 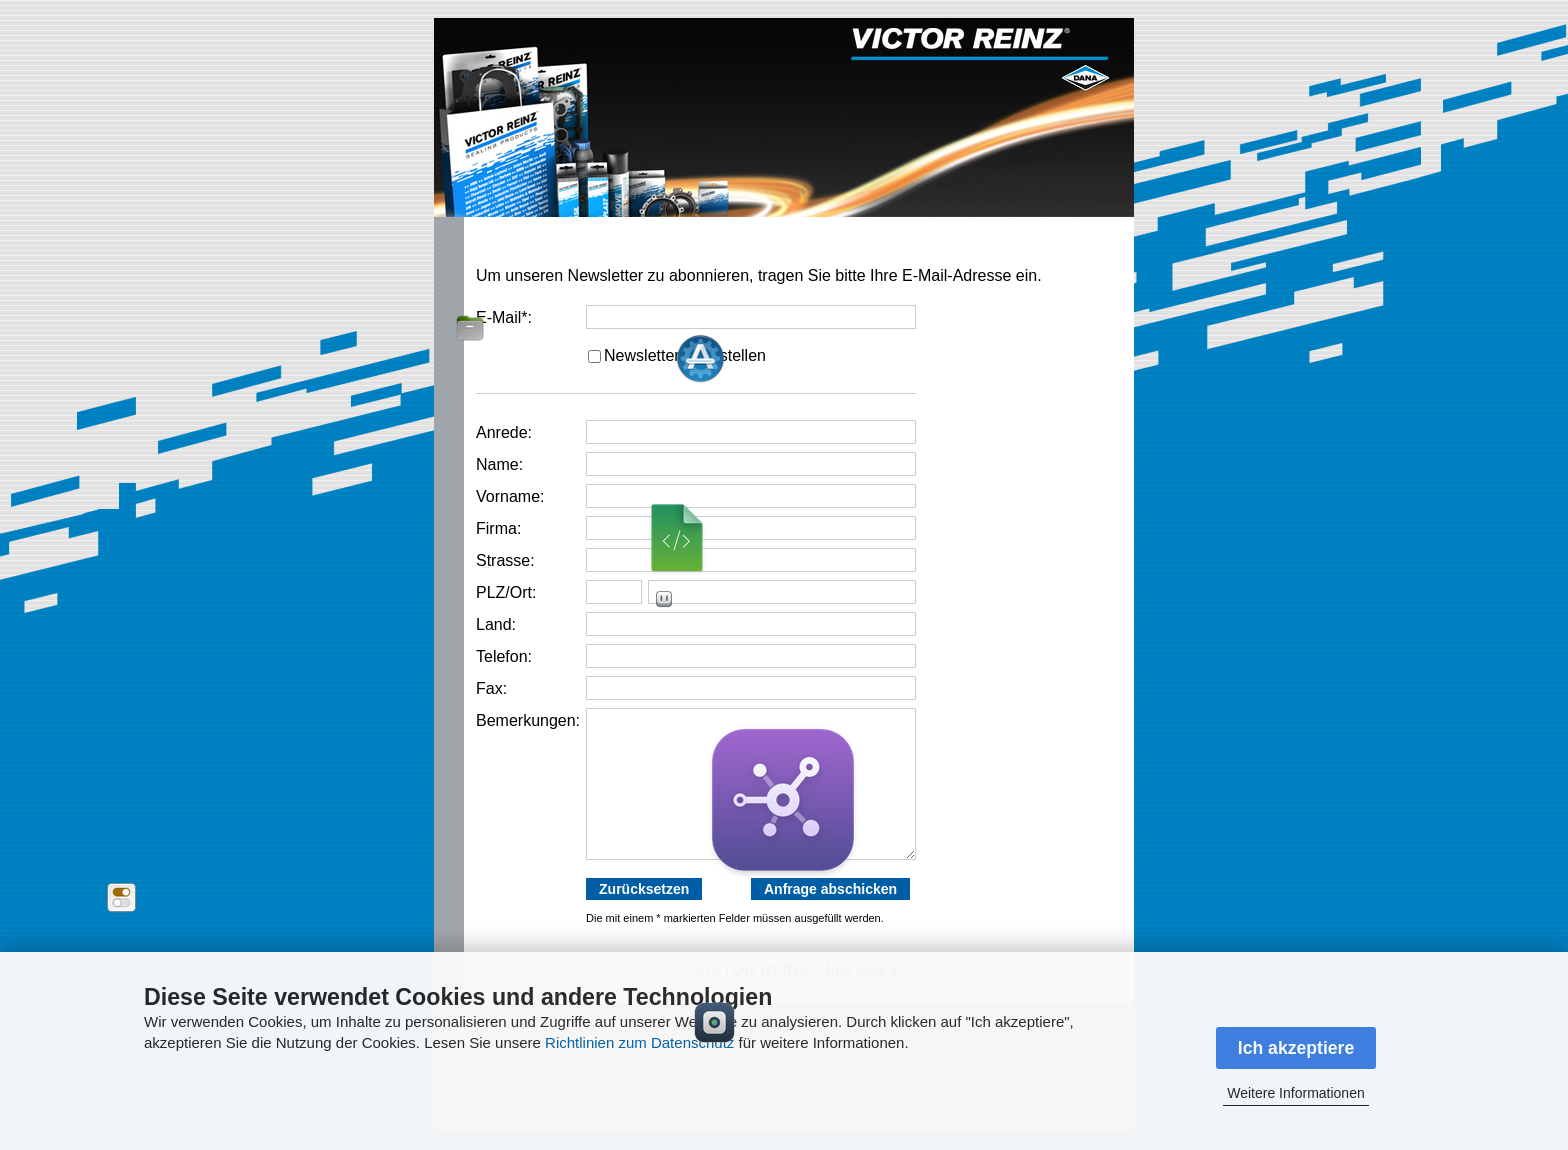 What do you see at coordinates (700, 358) in the screenshot?
I see `open software properties or settings` at bounding box center [700, 358].